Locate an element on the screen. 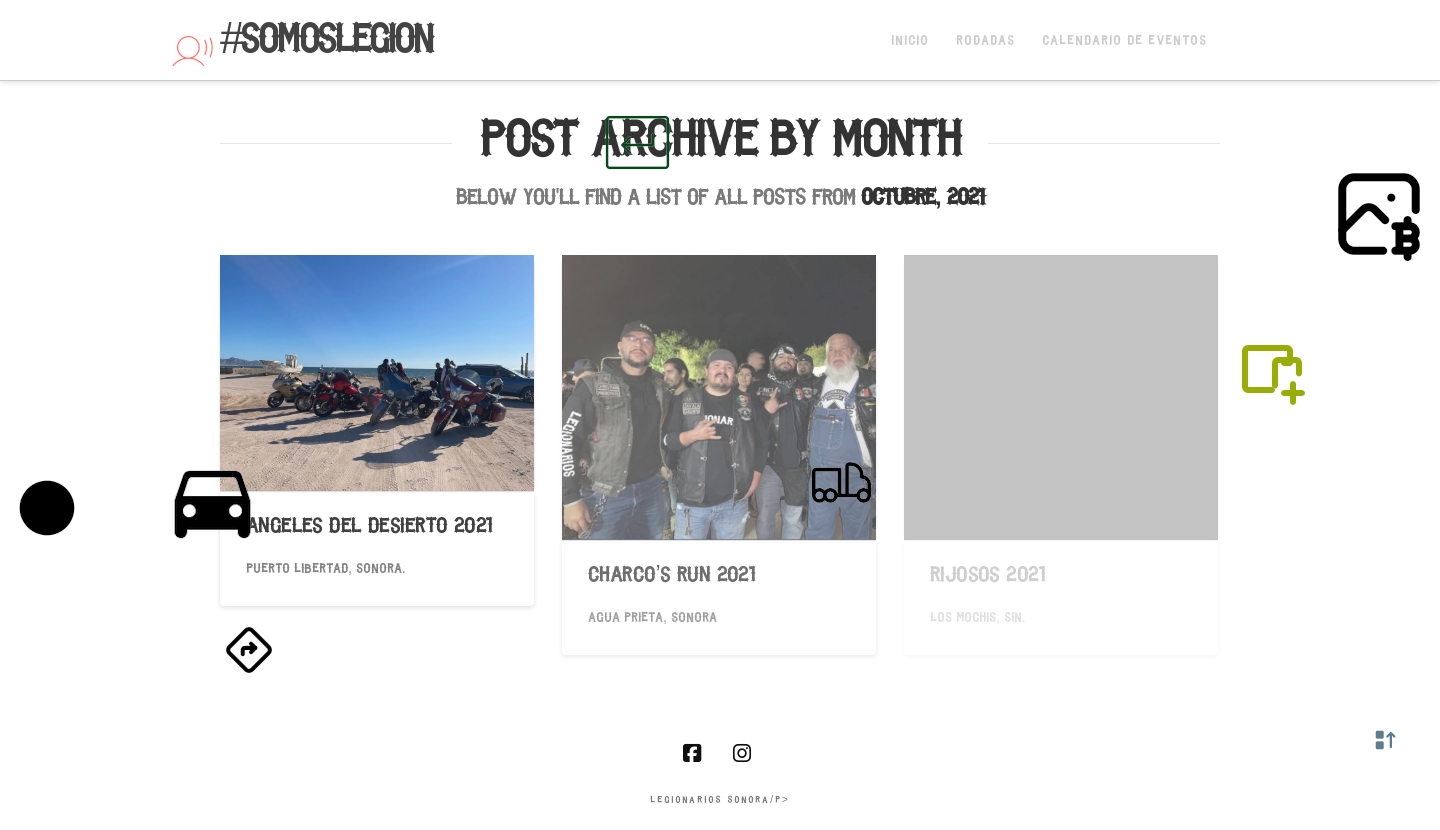 The width and height of the screenshot is (1440, 830). attach or upload a photo for bitcoin transaction is located at coordinates (1379, 214).